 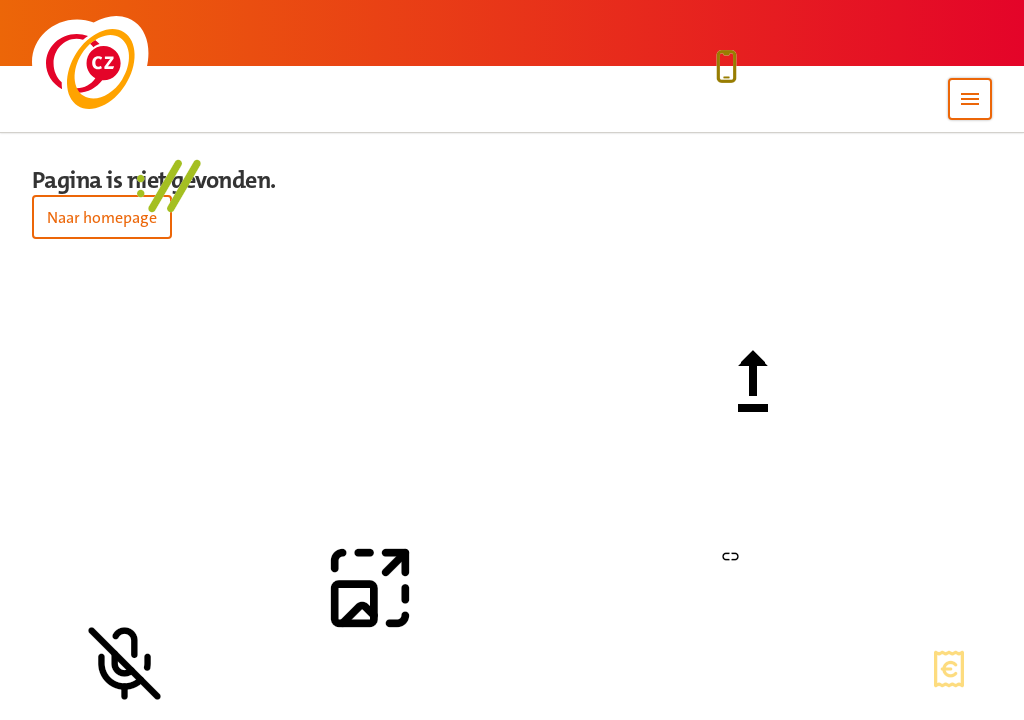 I want to click on view euro transaction receipt, so click(x=949, y=669).